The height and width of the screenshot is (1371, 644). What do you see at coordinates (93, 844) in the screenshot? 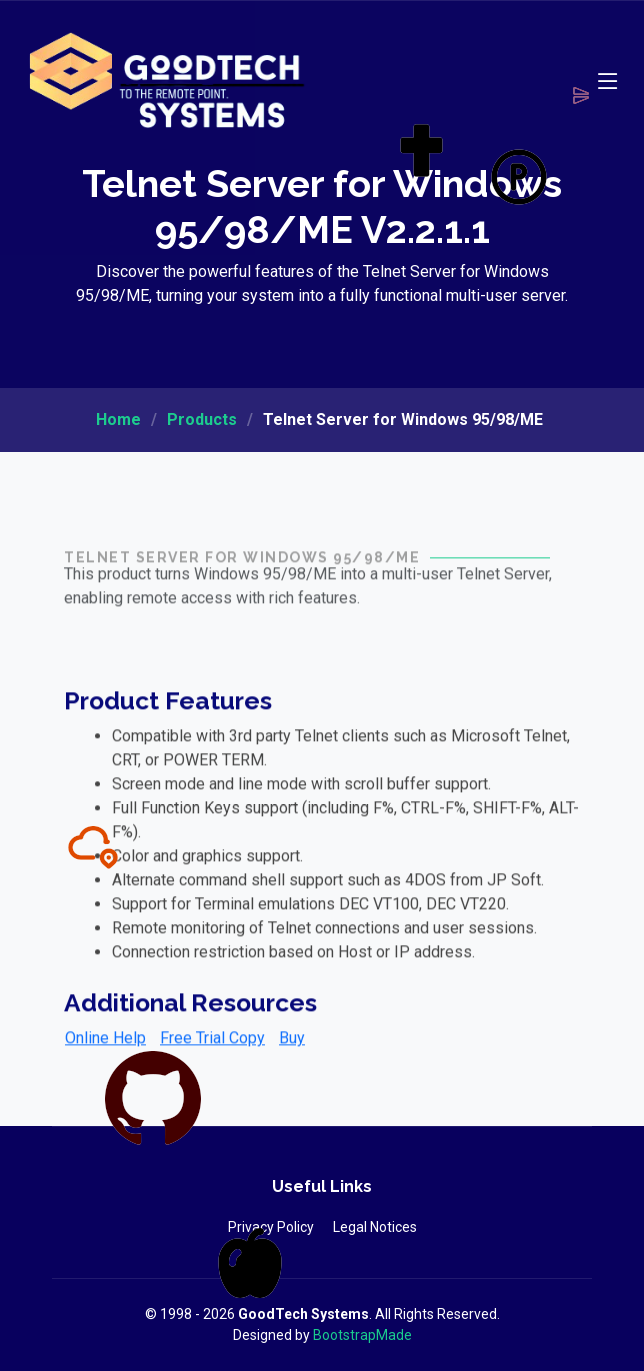
I see `view cloud storage location` at bounding box center [93, 844].